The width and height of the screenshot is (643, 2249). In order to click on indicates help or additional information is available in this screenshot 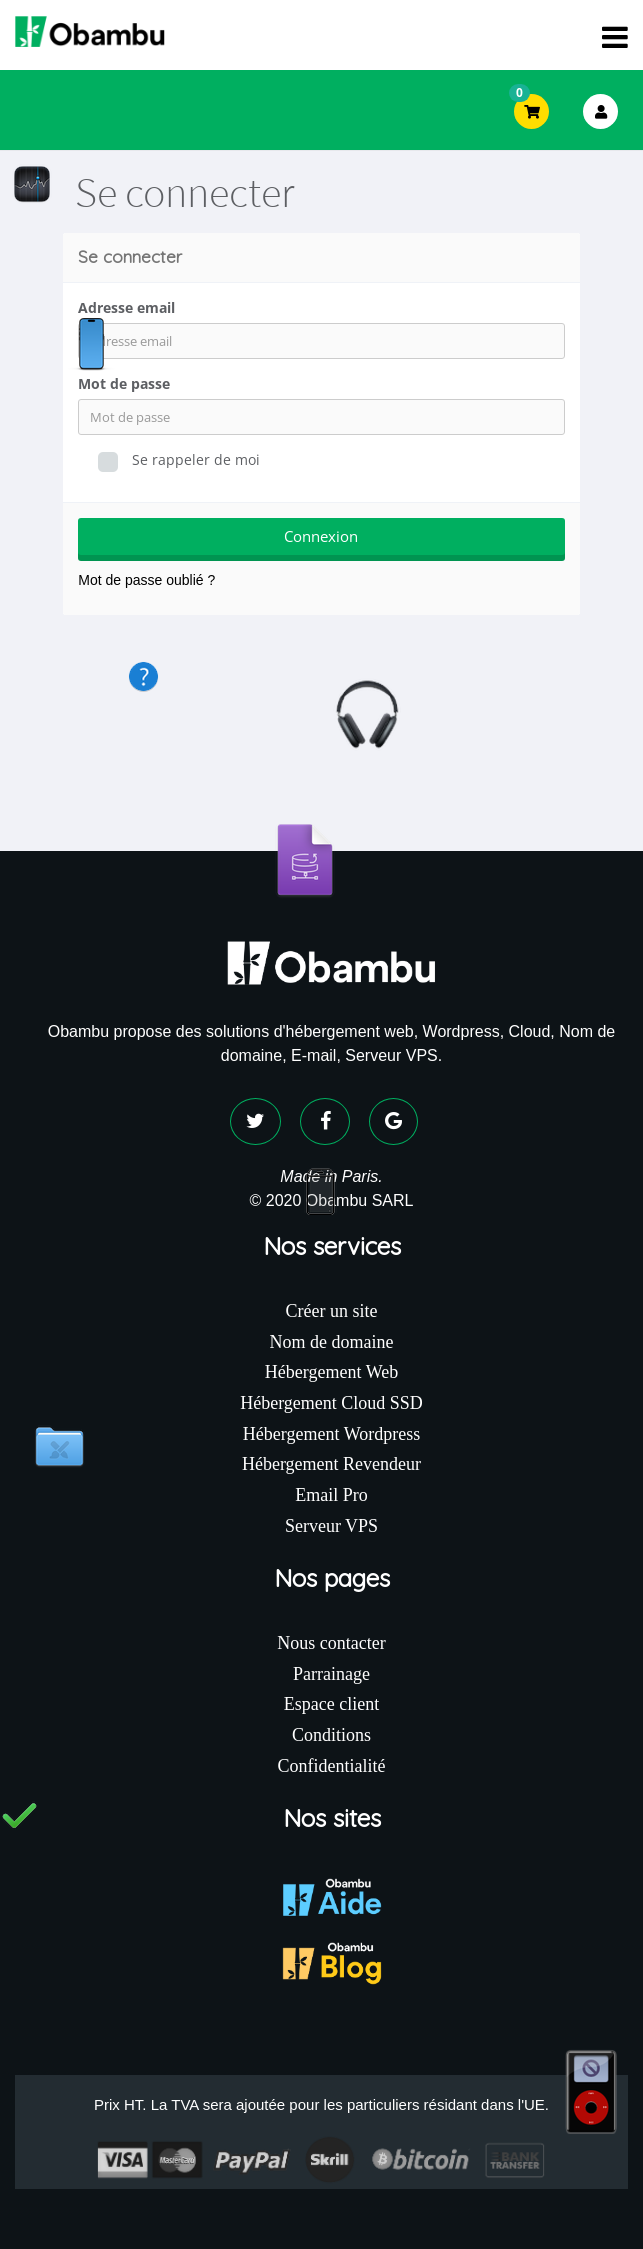, I will do `click(143, 676)`.